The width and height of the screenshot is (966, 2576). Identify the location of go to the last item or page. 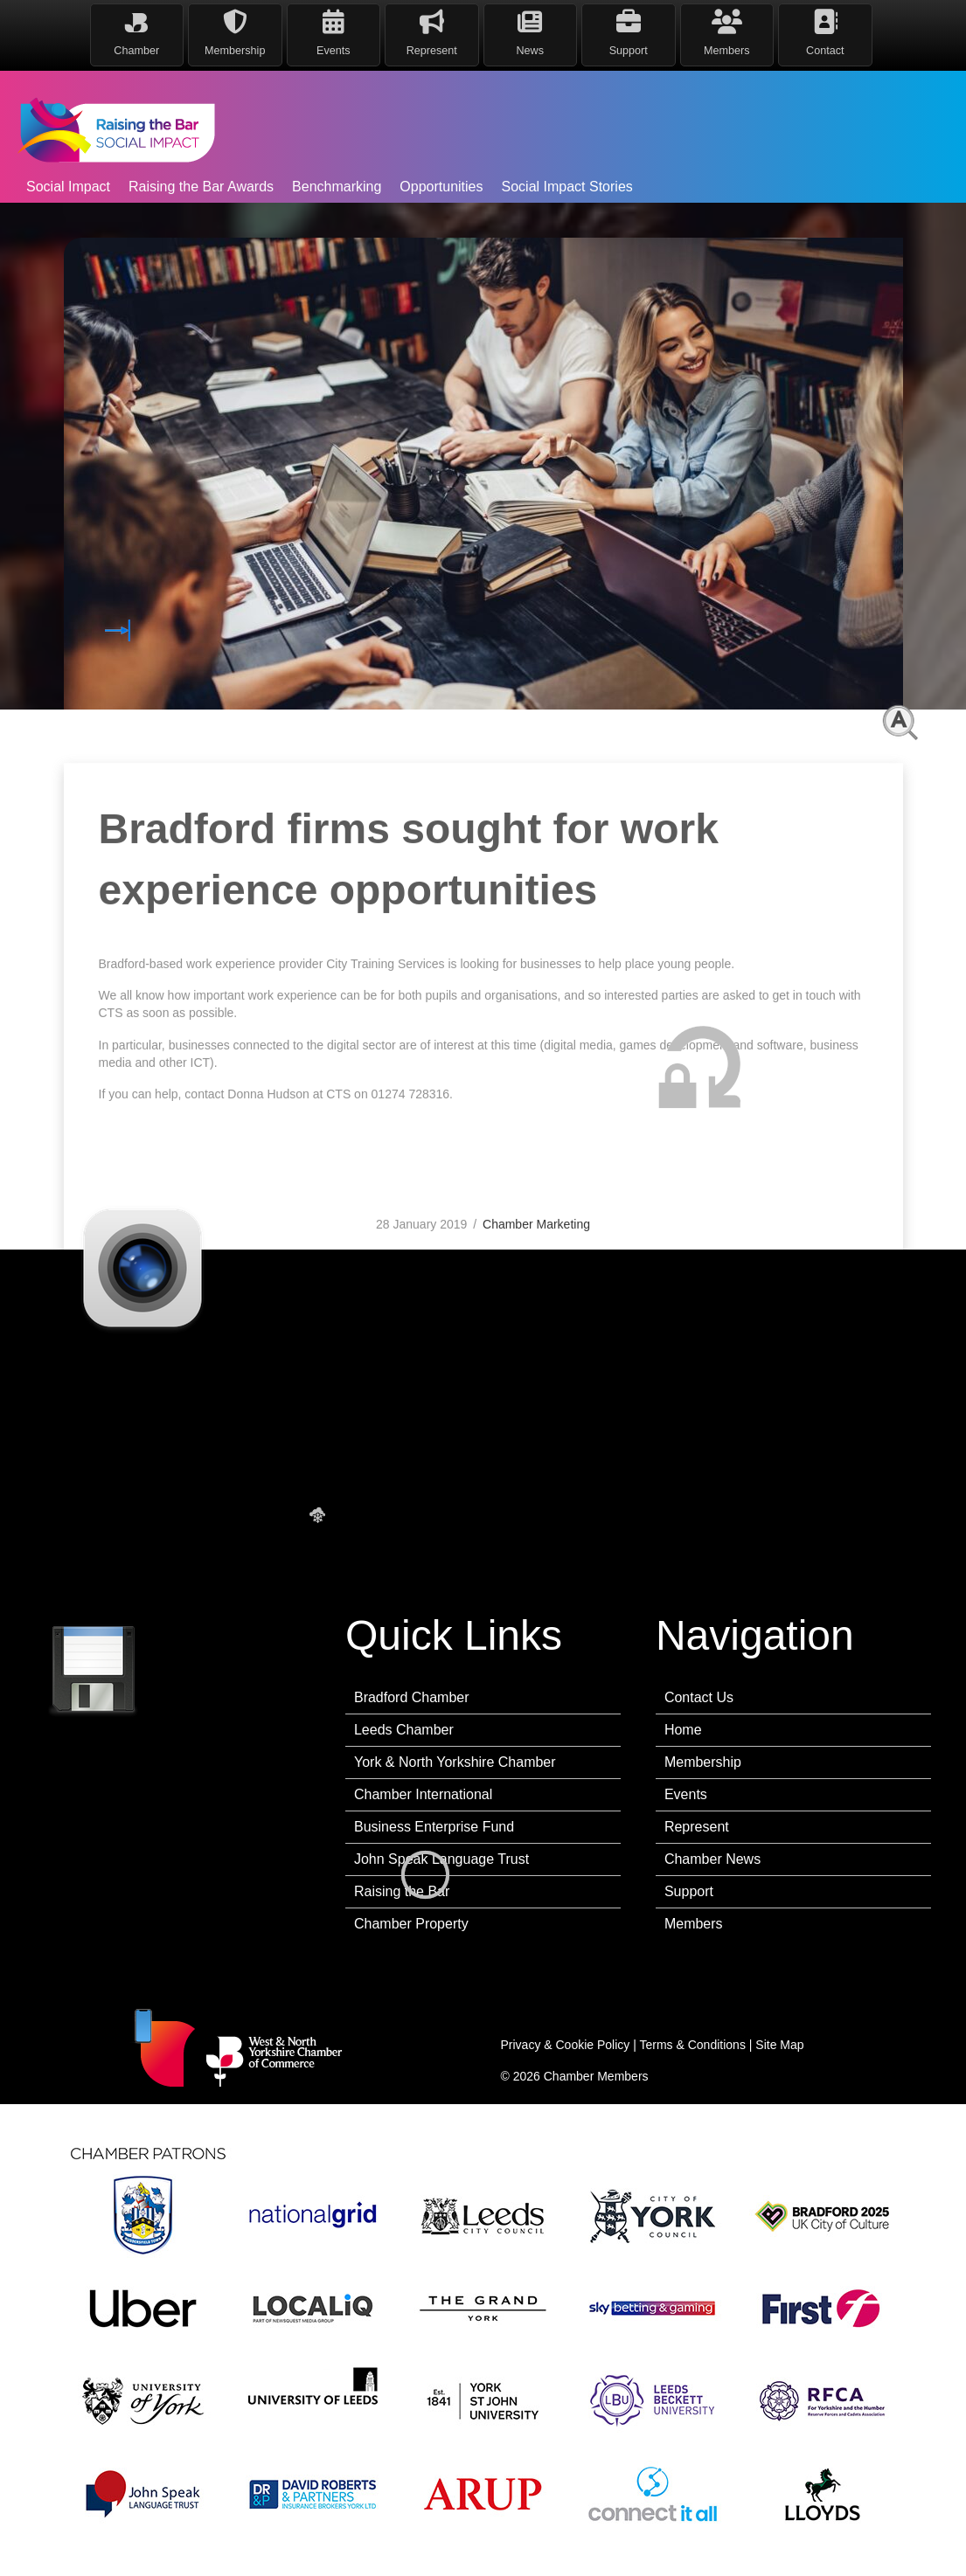
(117, 630).